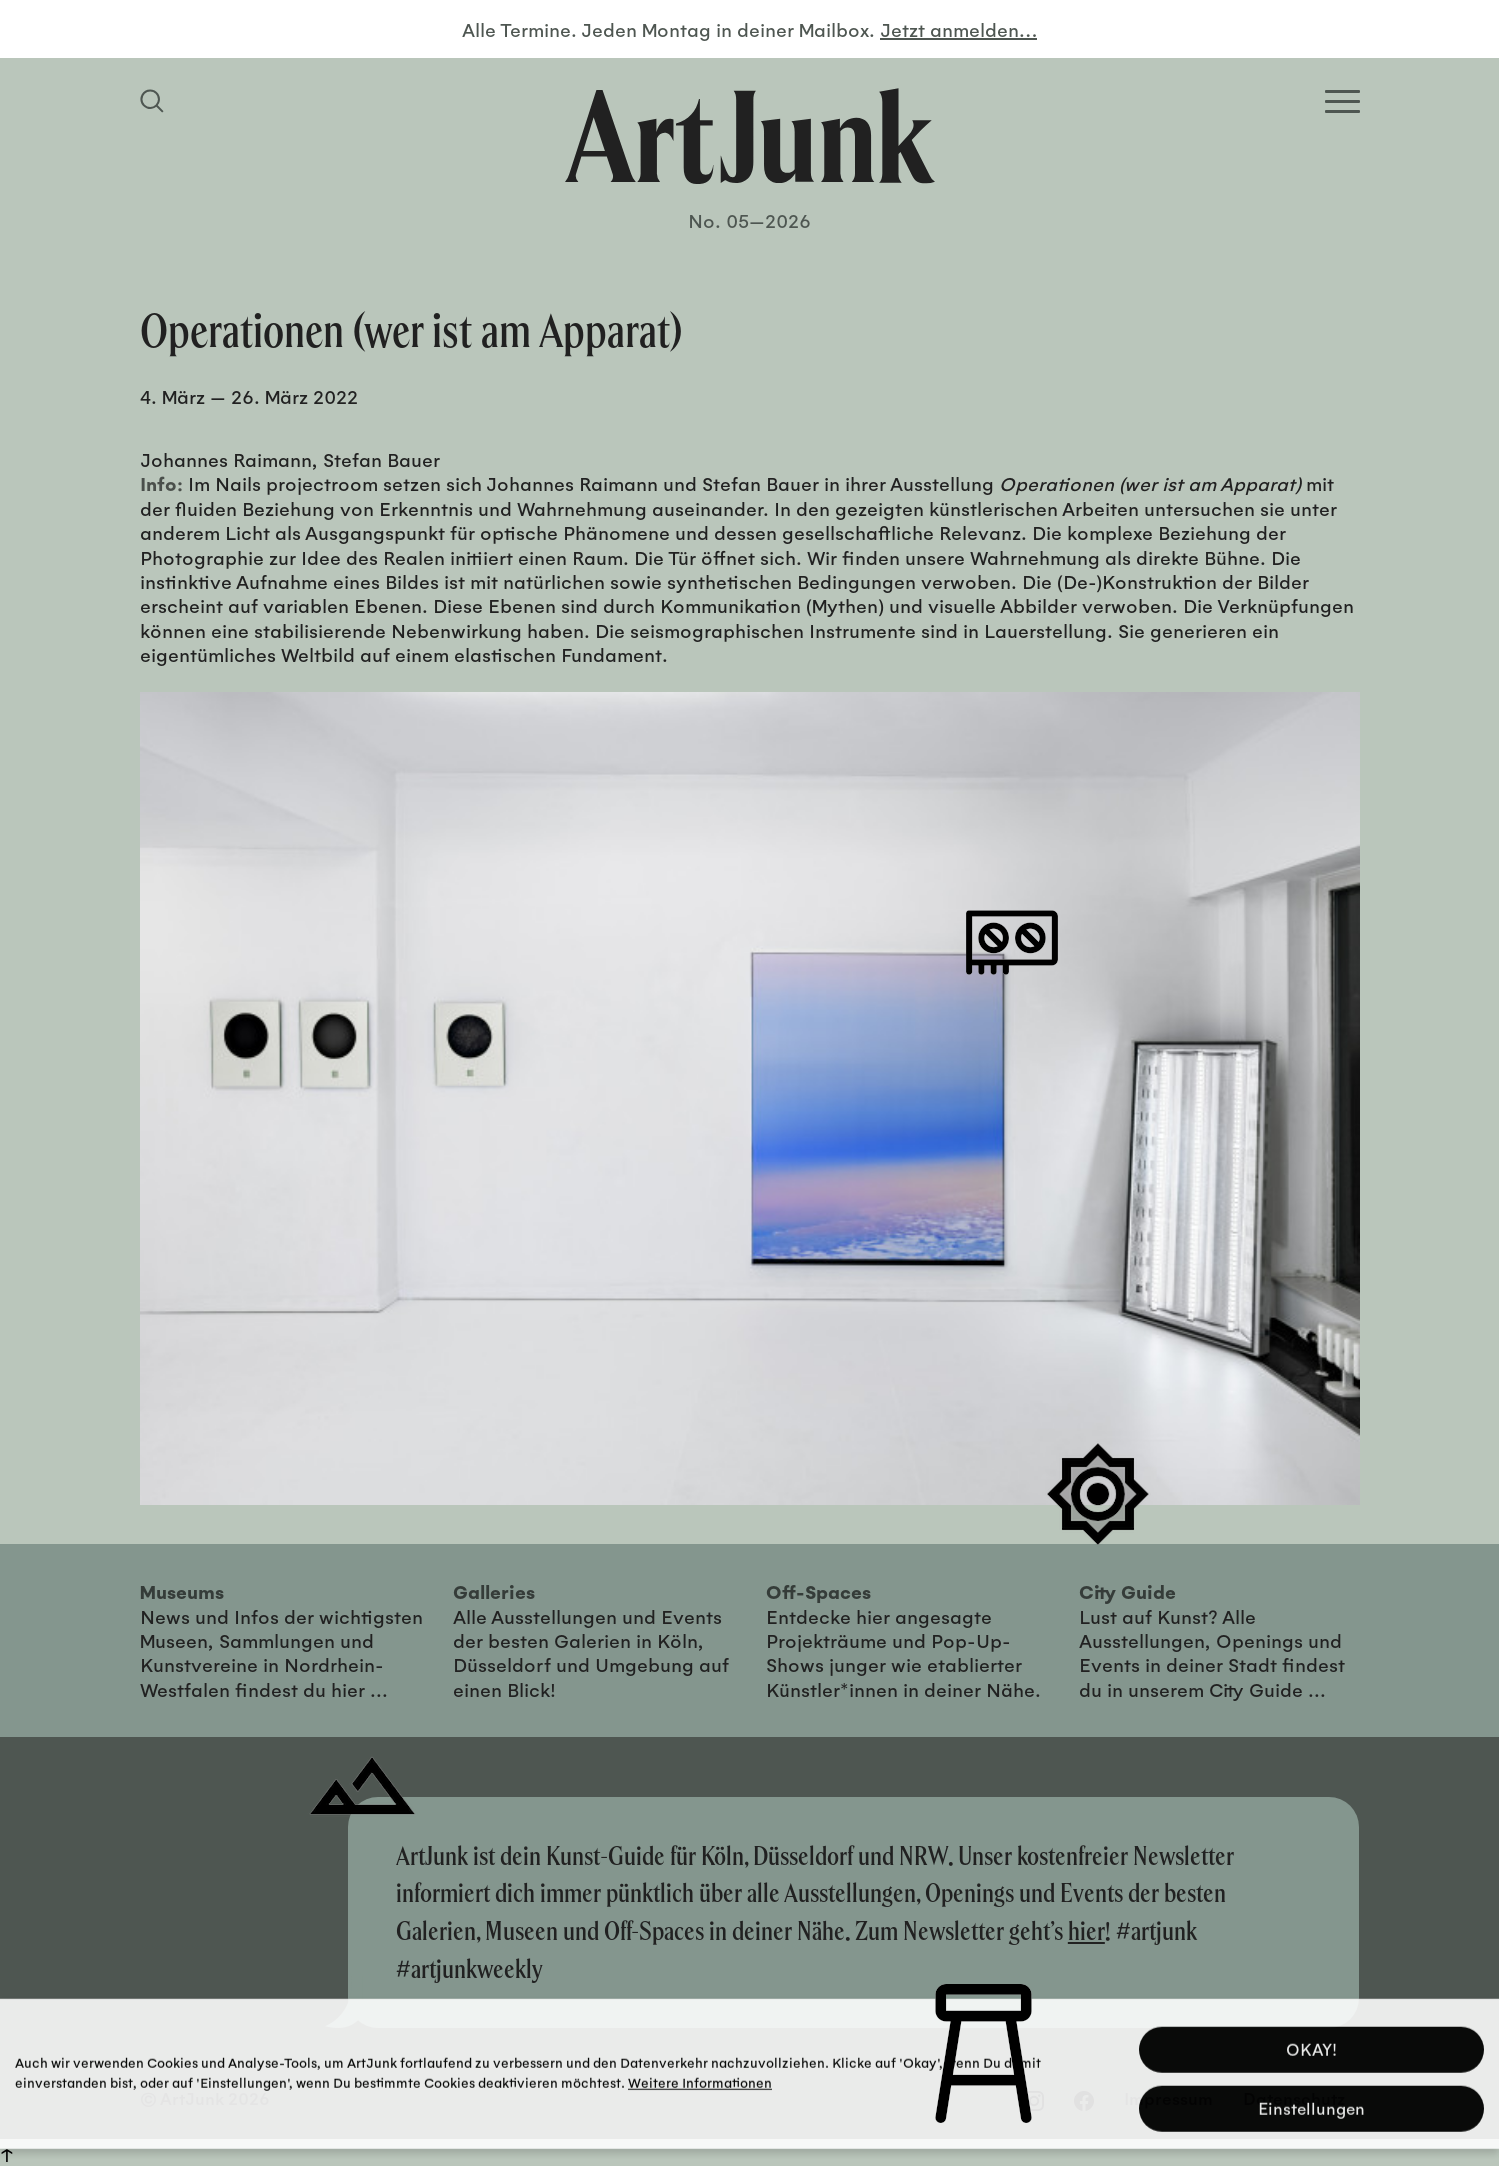  What do you see at coordinates (1098, 1494) in the screenshot?
I see `increase screen brightness` at bounding box center [1098, 1494].